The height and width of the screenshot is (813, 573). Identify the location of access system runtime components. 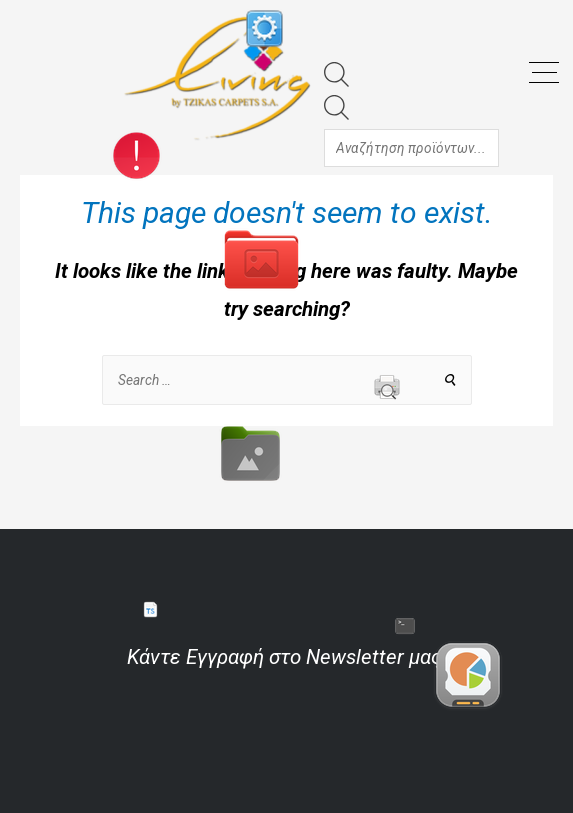
(264, 28).